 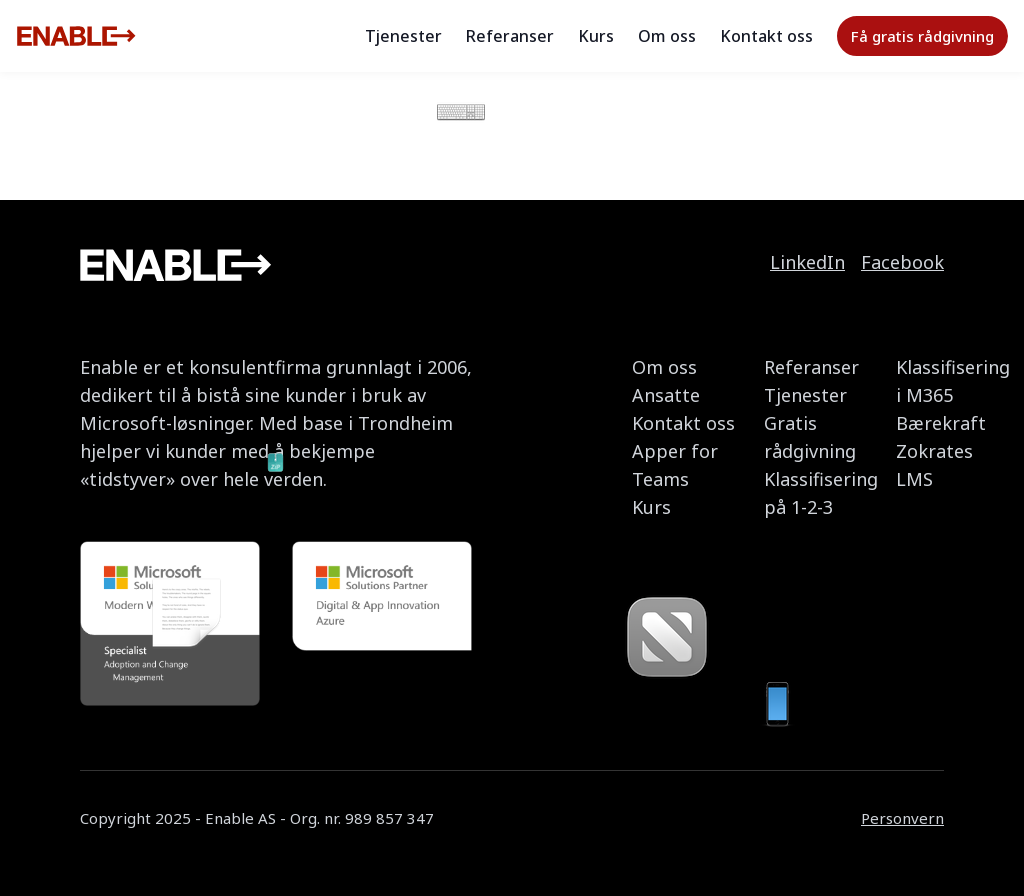 I want to click on manage connected iPhone device, so click(x=777, y=704).